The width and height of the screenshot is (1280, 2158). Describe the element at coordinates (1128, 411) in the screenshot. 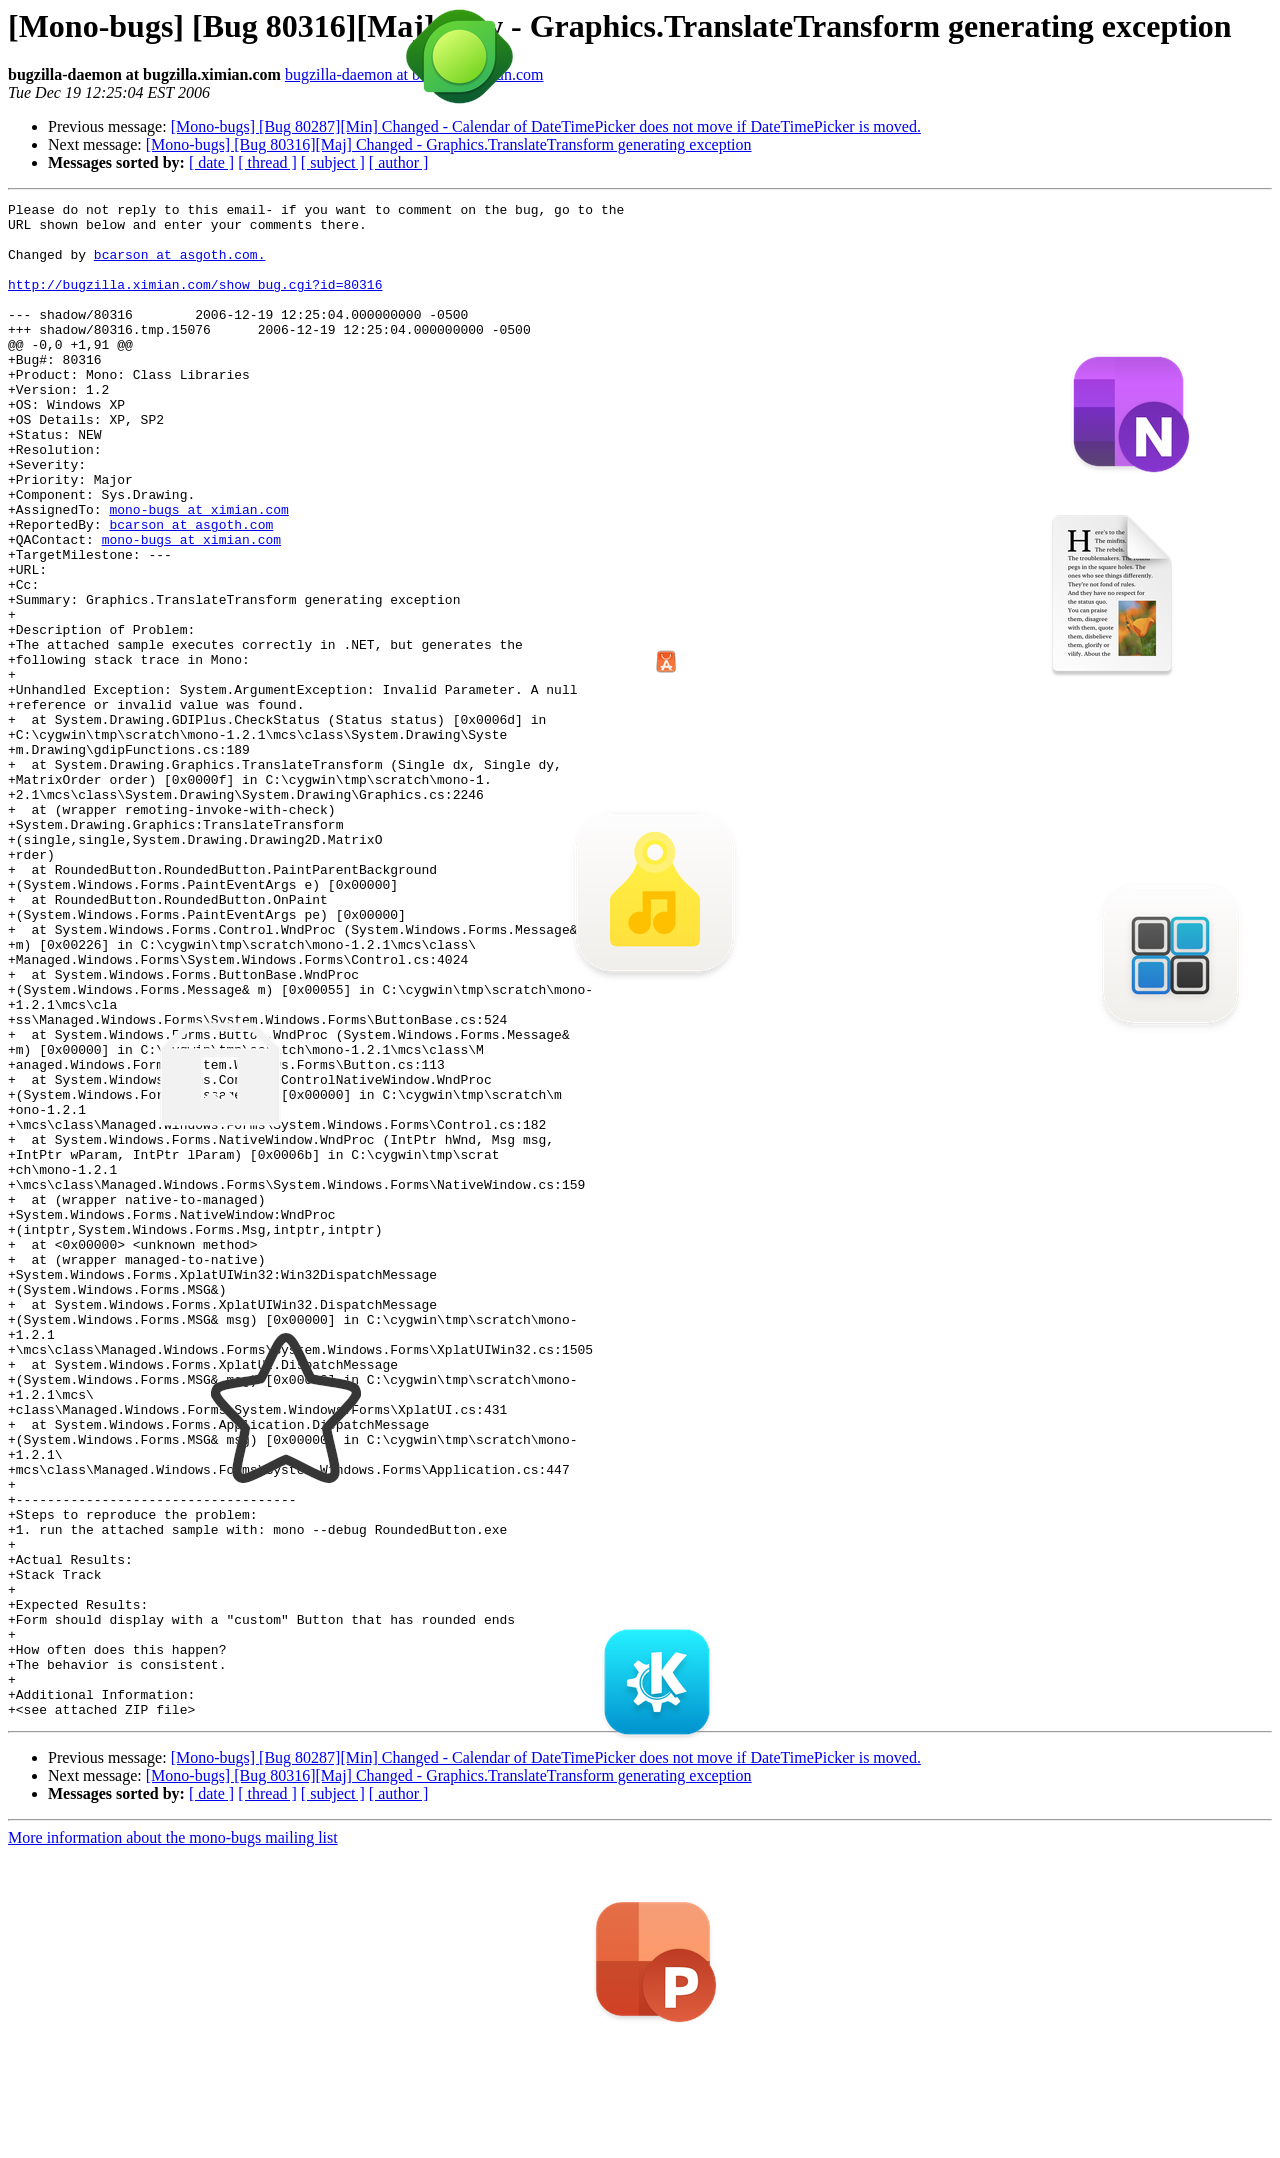

I see `open Microsoft OneNote` at that location.